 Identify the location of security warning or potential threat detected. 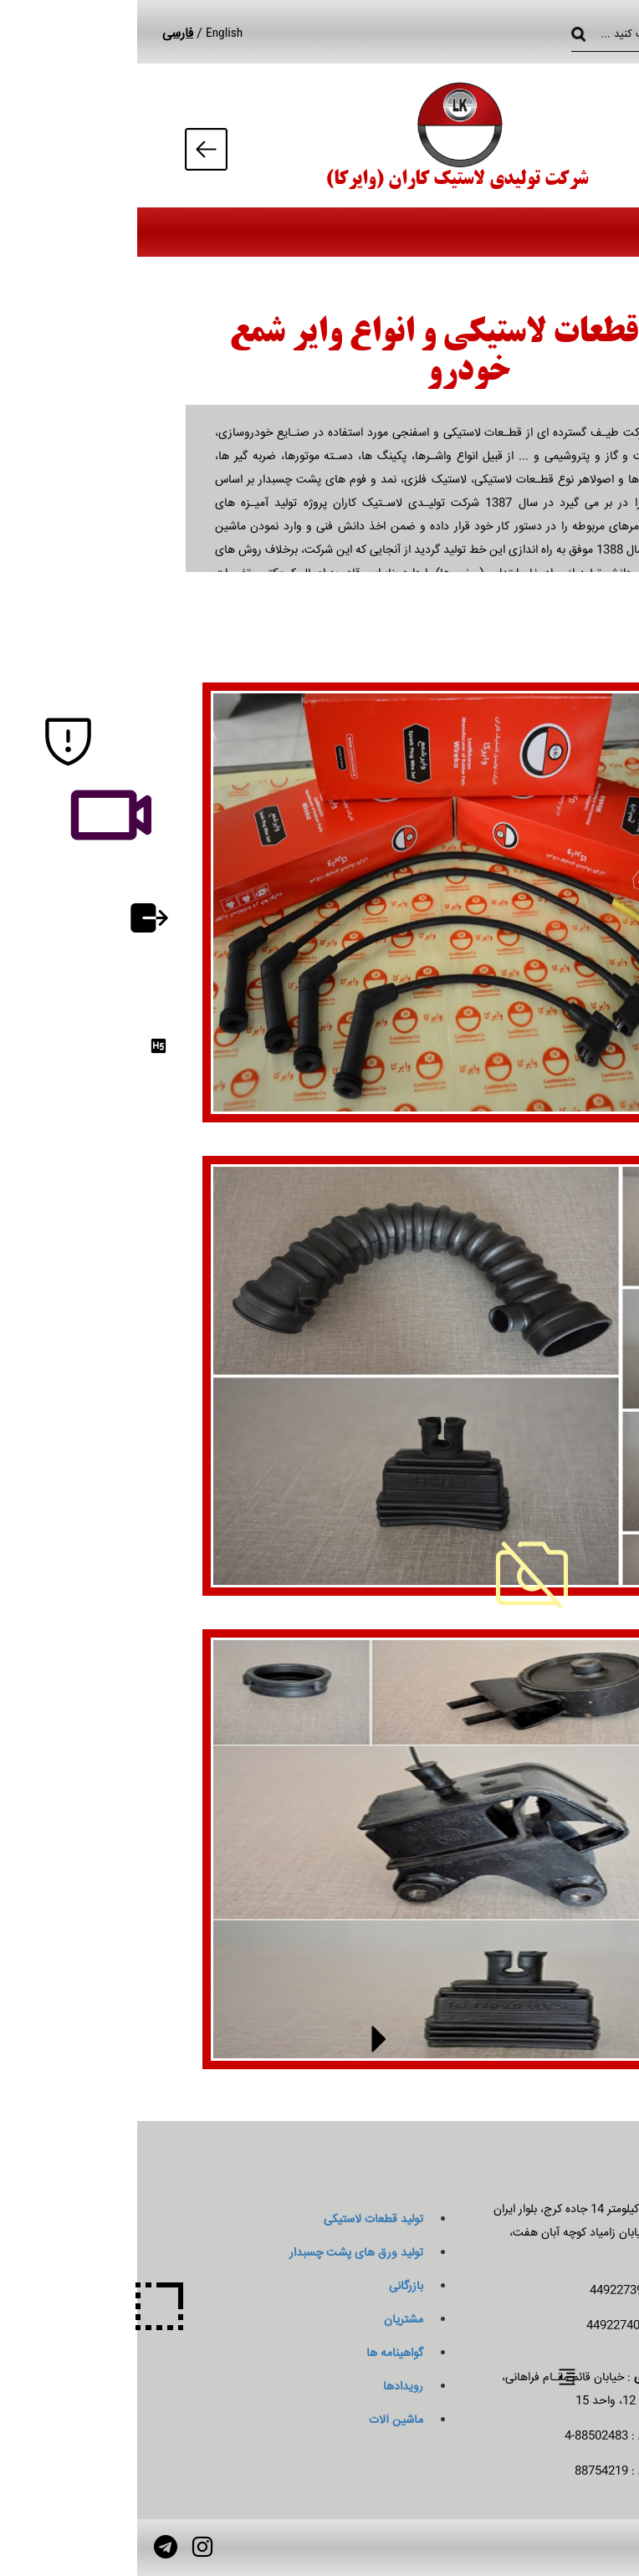
(68, 739).